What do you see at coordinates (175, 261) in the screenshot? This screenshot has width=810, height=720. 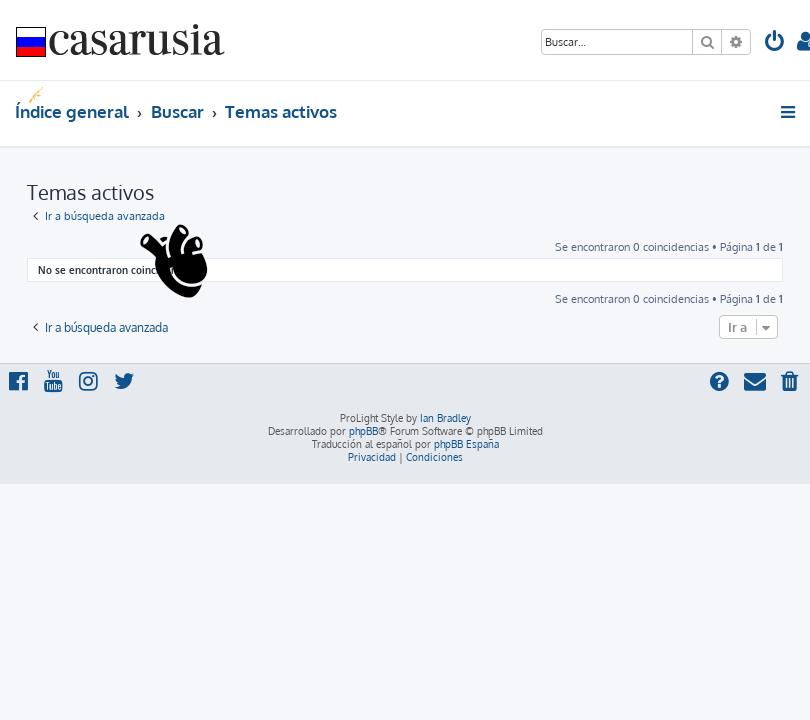 I see `view health or vital statistics` at bounding box center [175, 261].